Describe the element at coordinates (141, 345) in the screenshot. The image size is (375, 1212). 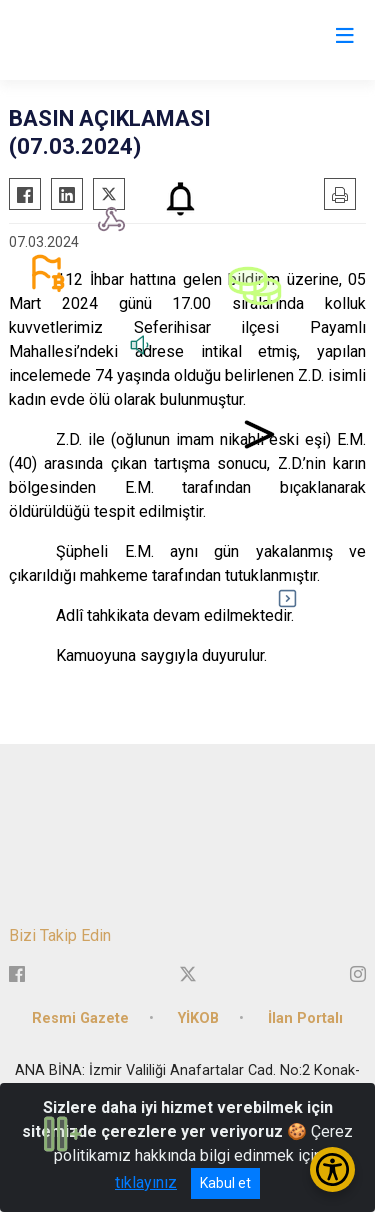
I see `volume set to low level` at that location.